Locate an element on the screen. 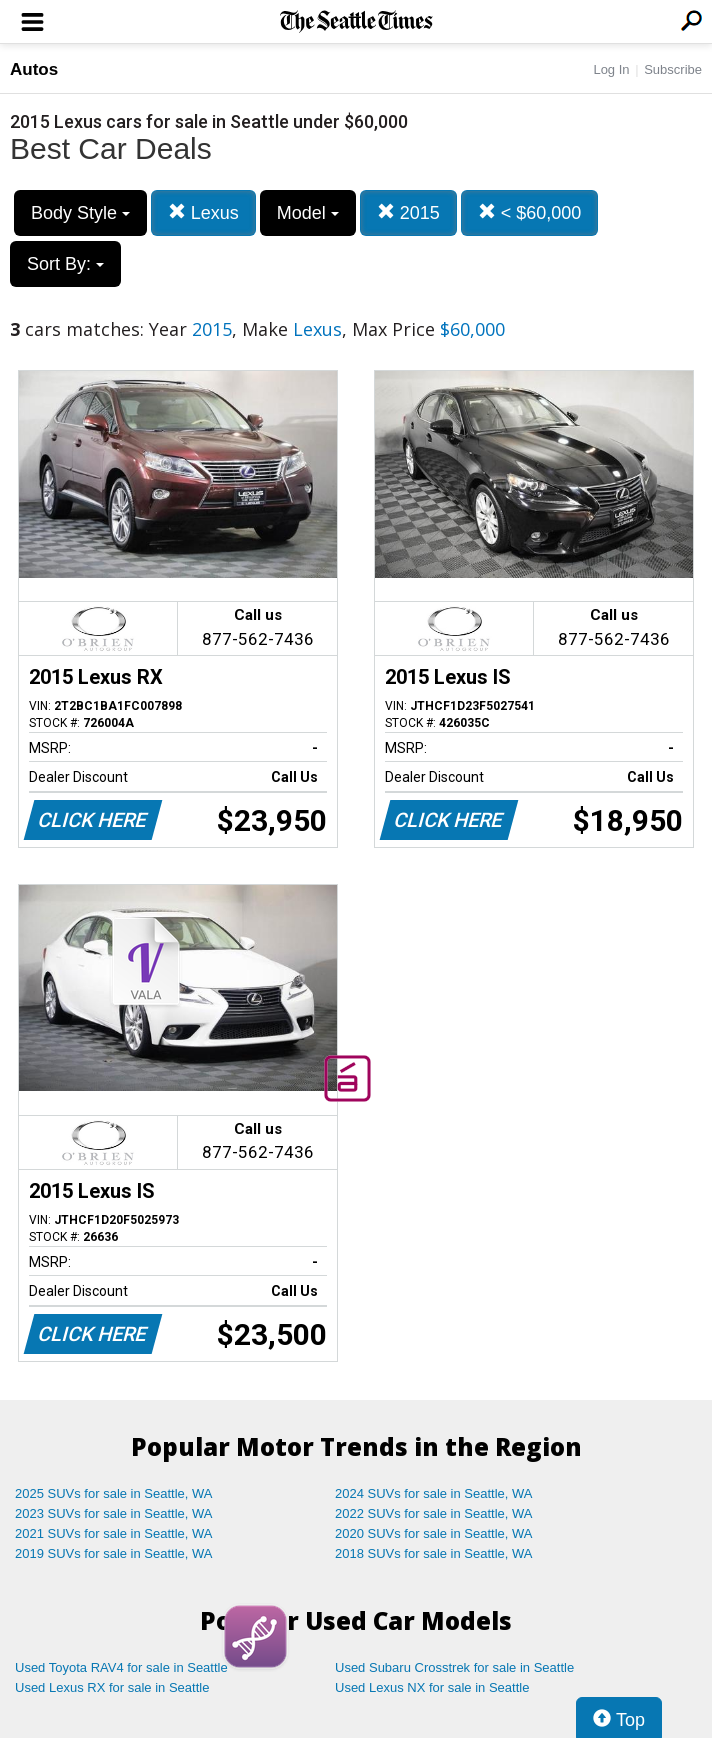 The height and width of the screenshot is (1738, 712). open science and education applications is located at coordinates (255, 1636).